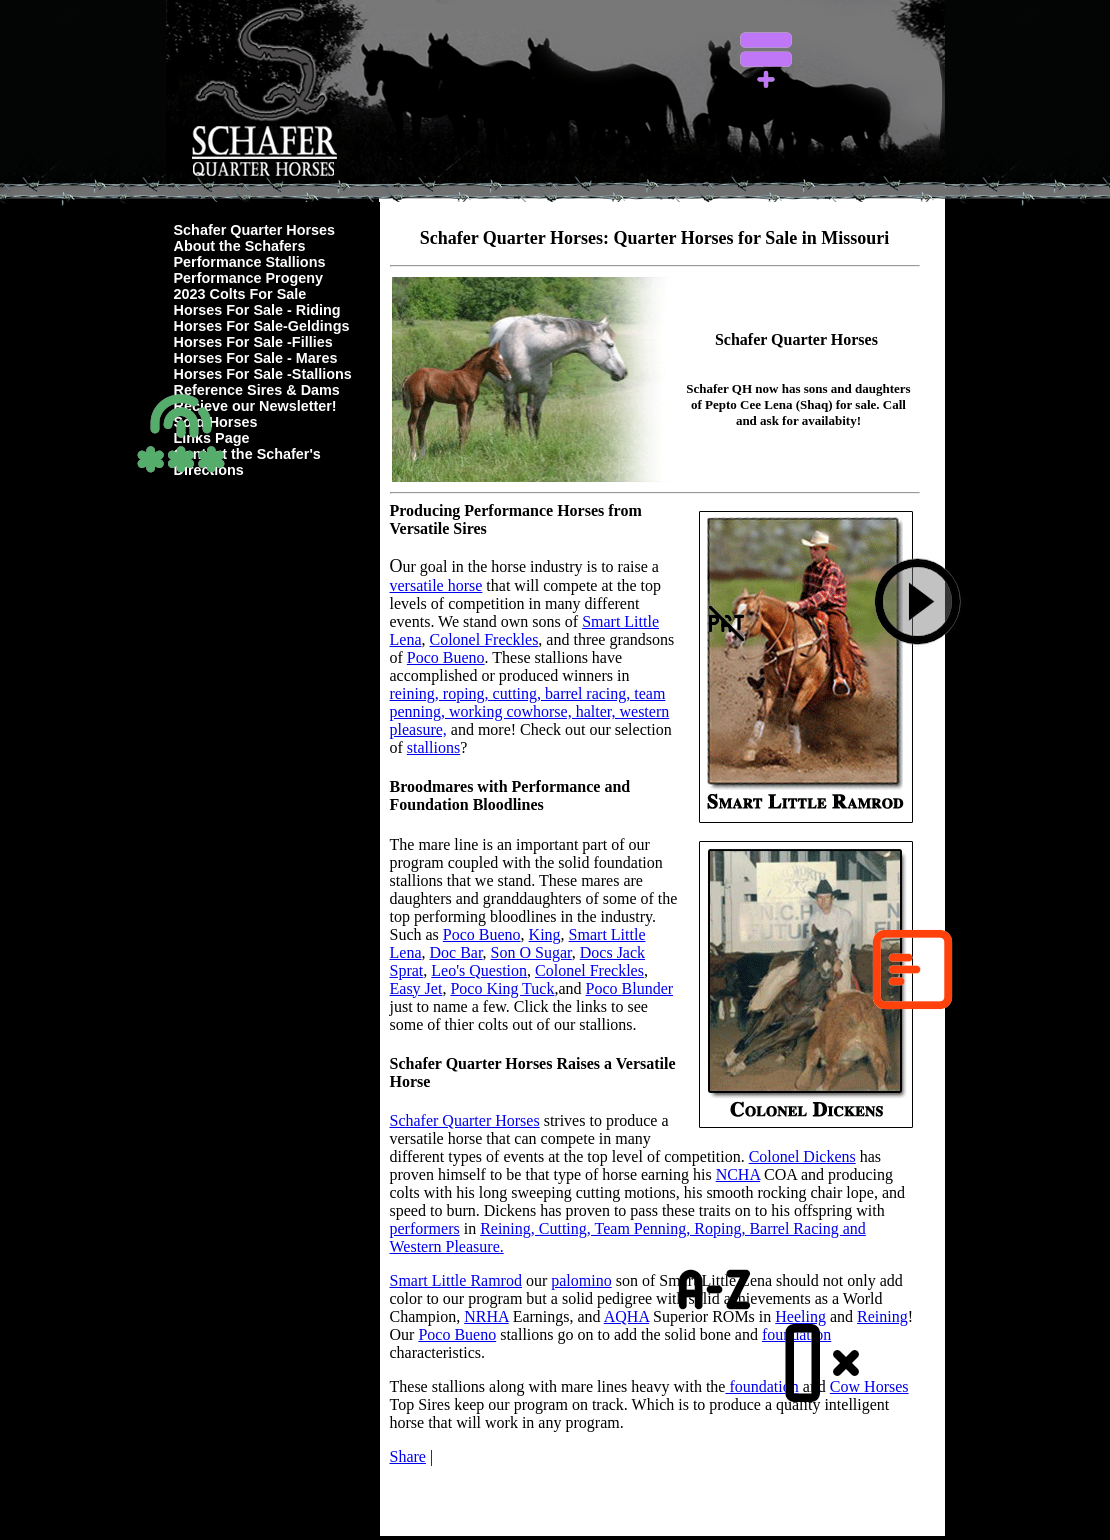 Image resolution: width=1110 pixels, height=1540 pixels. What do you see at coordinates (714, 1289) in the screenshot?
I see `sort items alphabetically from A to Z` at bounding box center [714, 1289].